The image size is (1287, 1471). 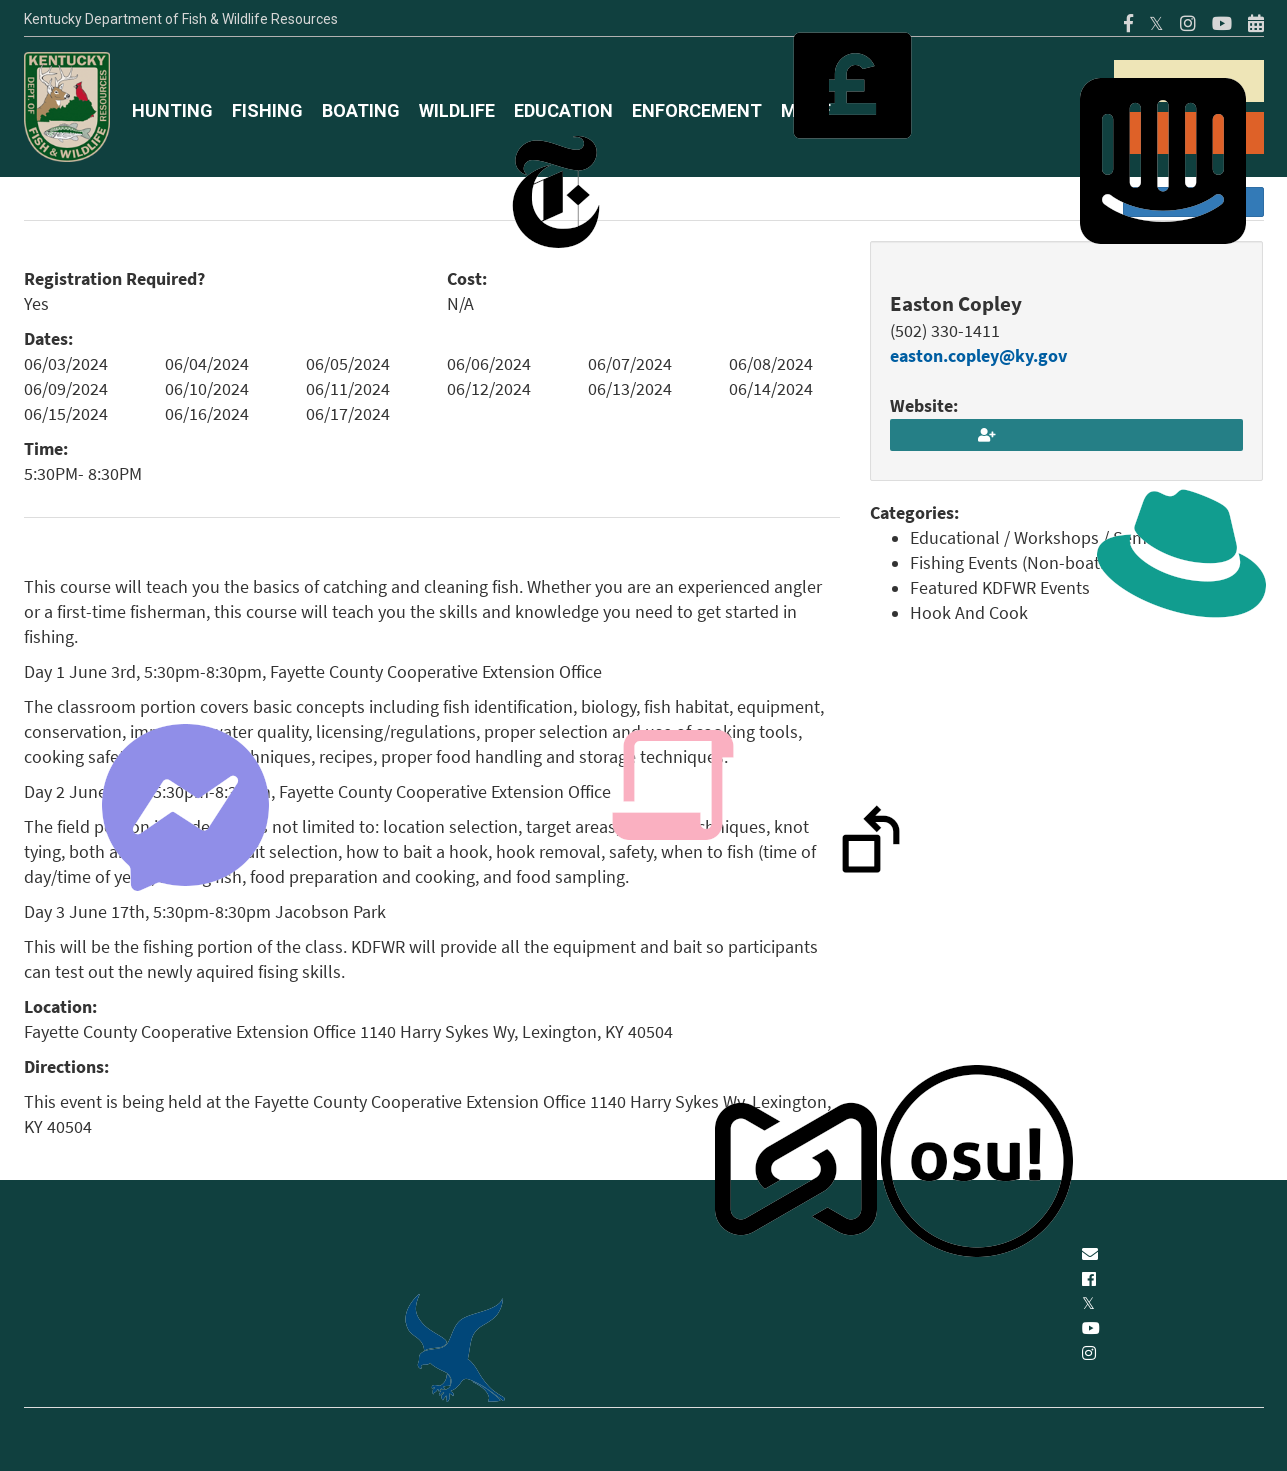 I want to click on view document or paper file, so click(x=673, y=785).